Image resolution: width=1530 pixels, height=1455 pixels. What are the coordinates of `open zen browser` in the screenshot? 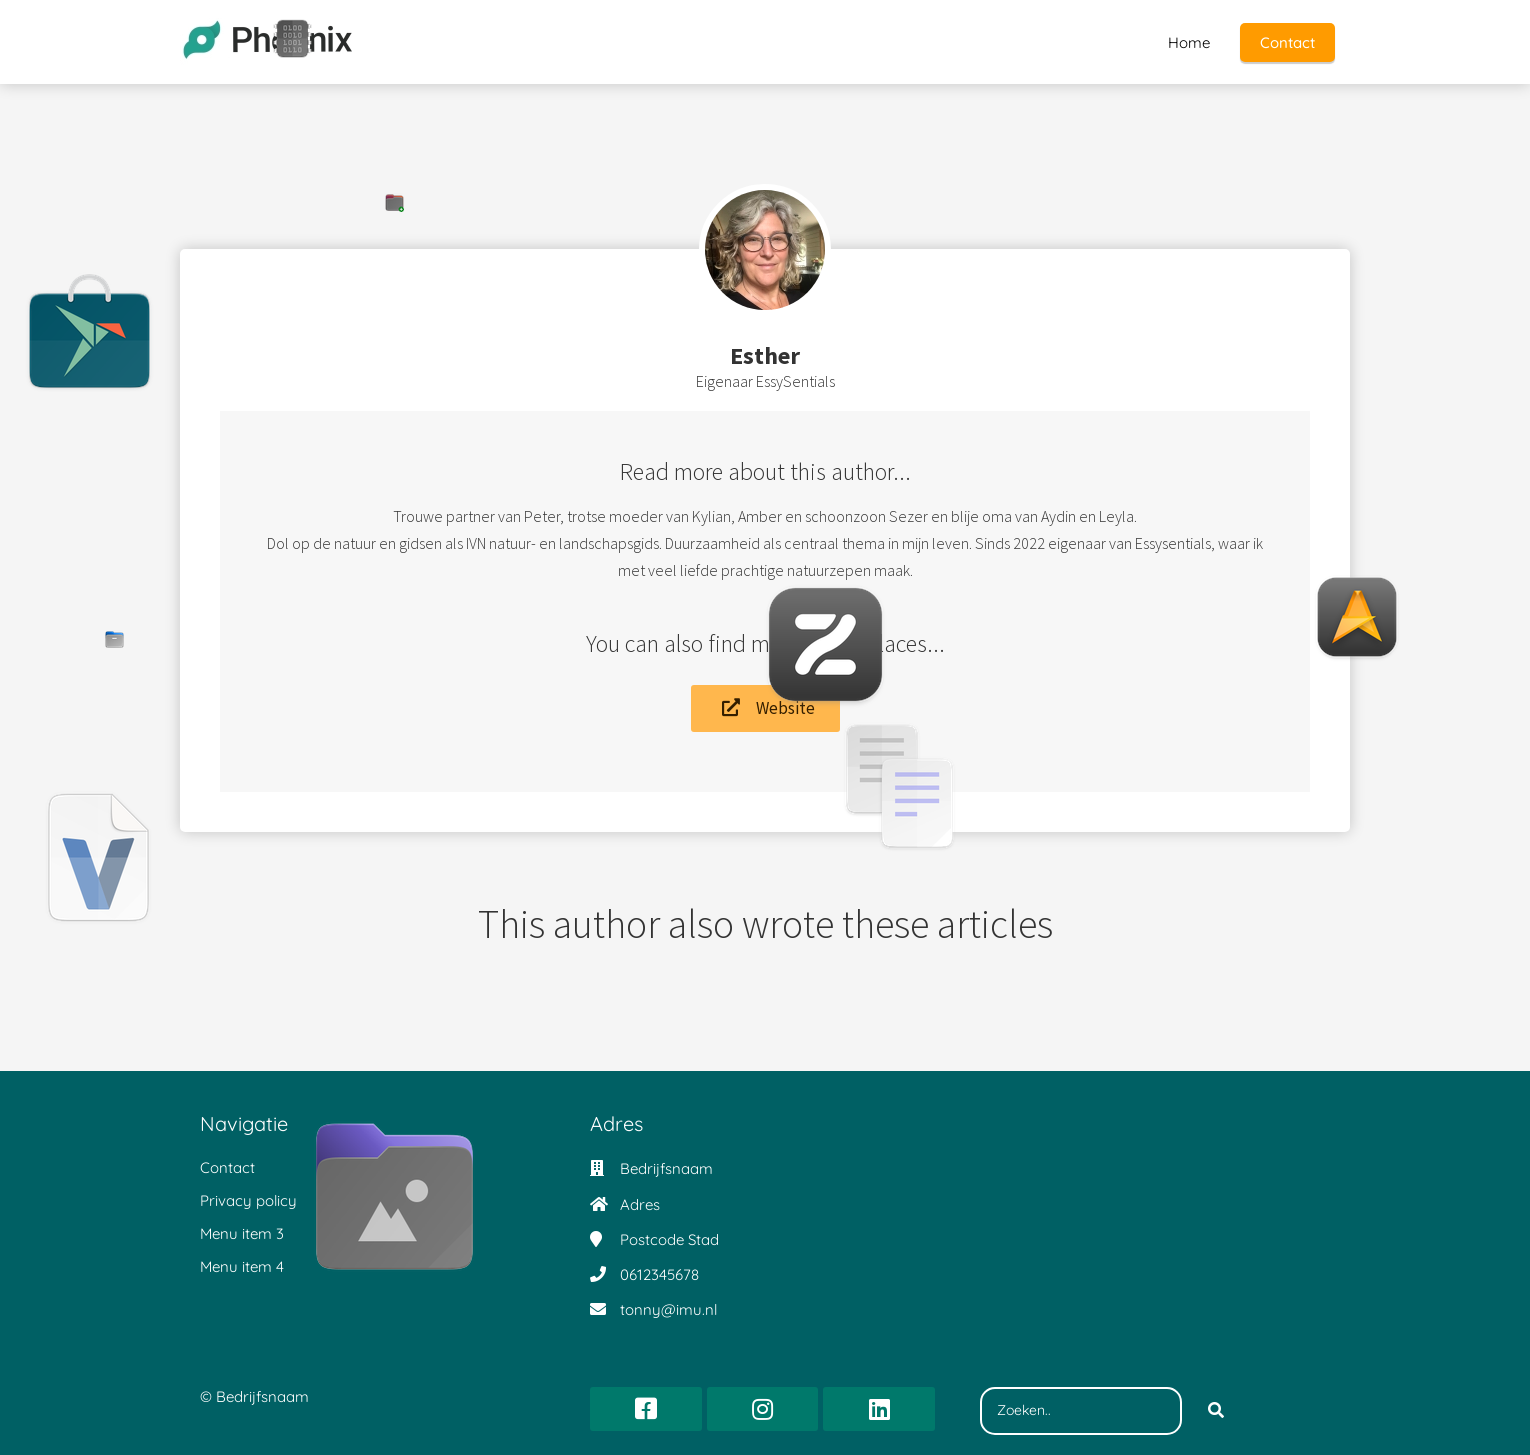 It's located at (825, 644).